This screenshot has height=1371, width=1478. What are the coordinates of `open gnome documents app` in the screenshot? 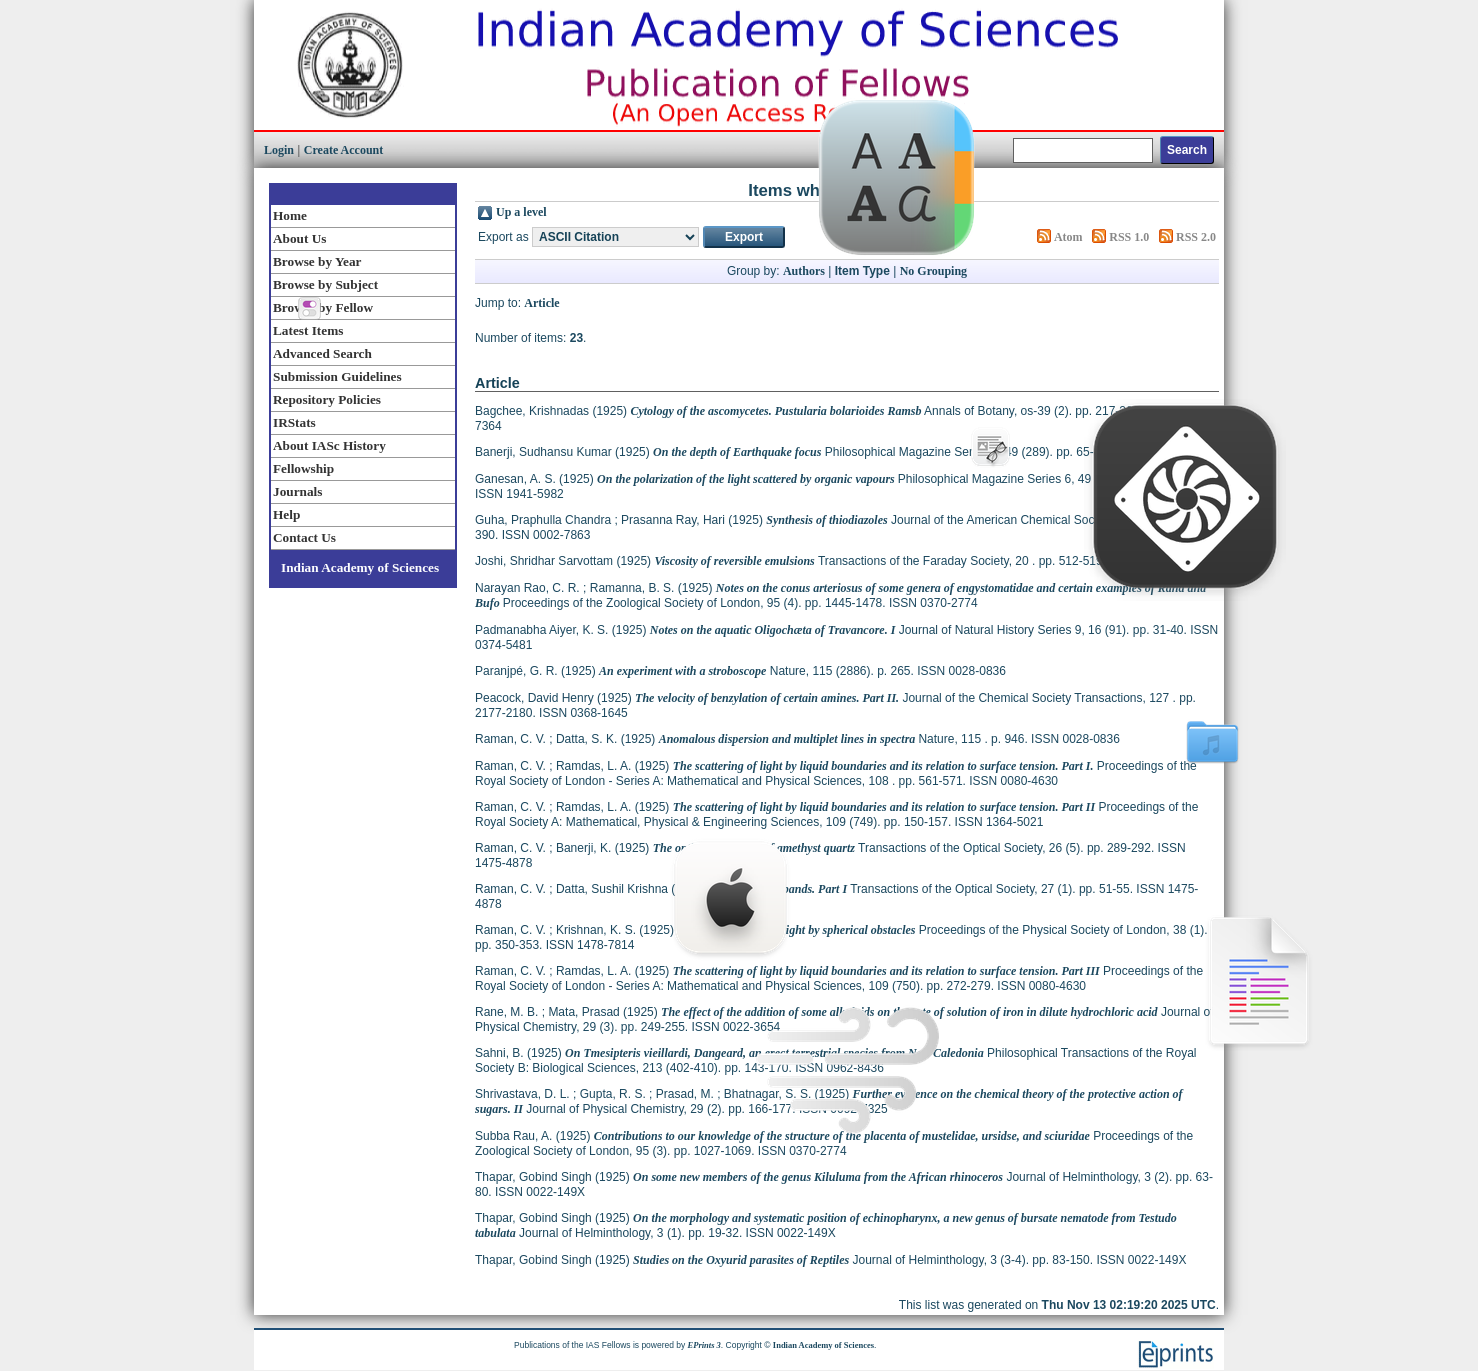 It's located at (990, 446).